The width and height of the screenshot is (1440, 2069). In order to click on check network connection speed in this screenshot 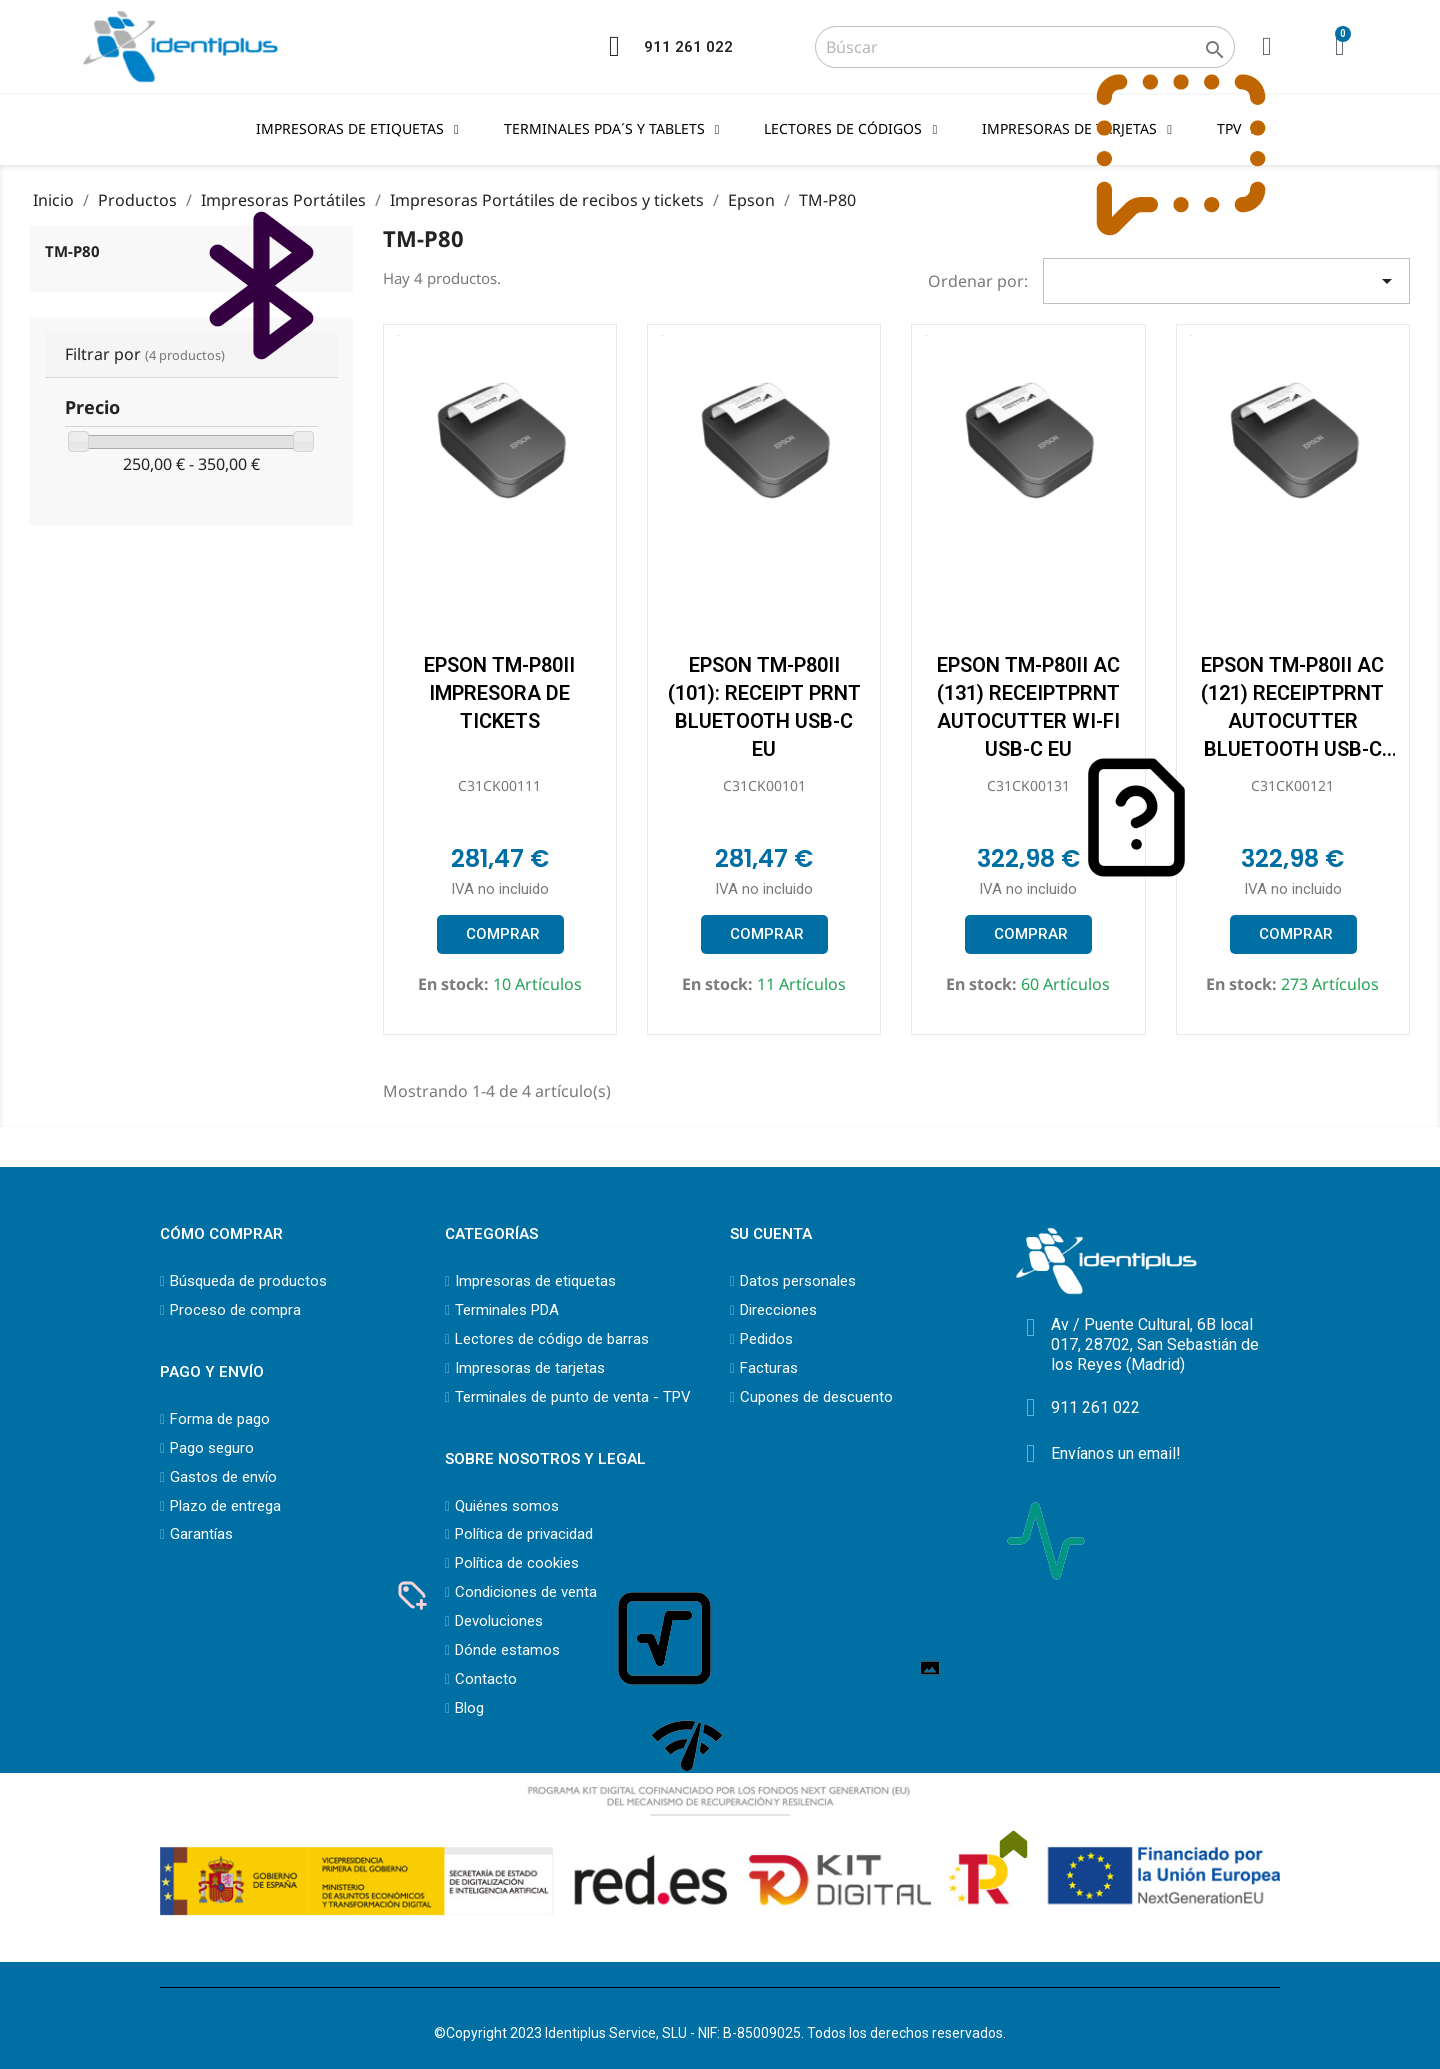, I will do `click(687, 1745)`.